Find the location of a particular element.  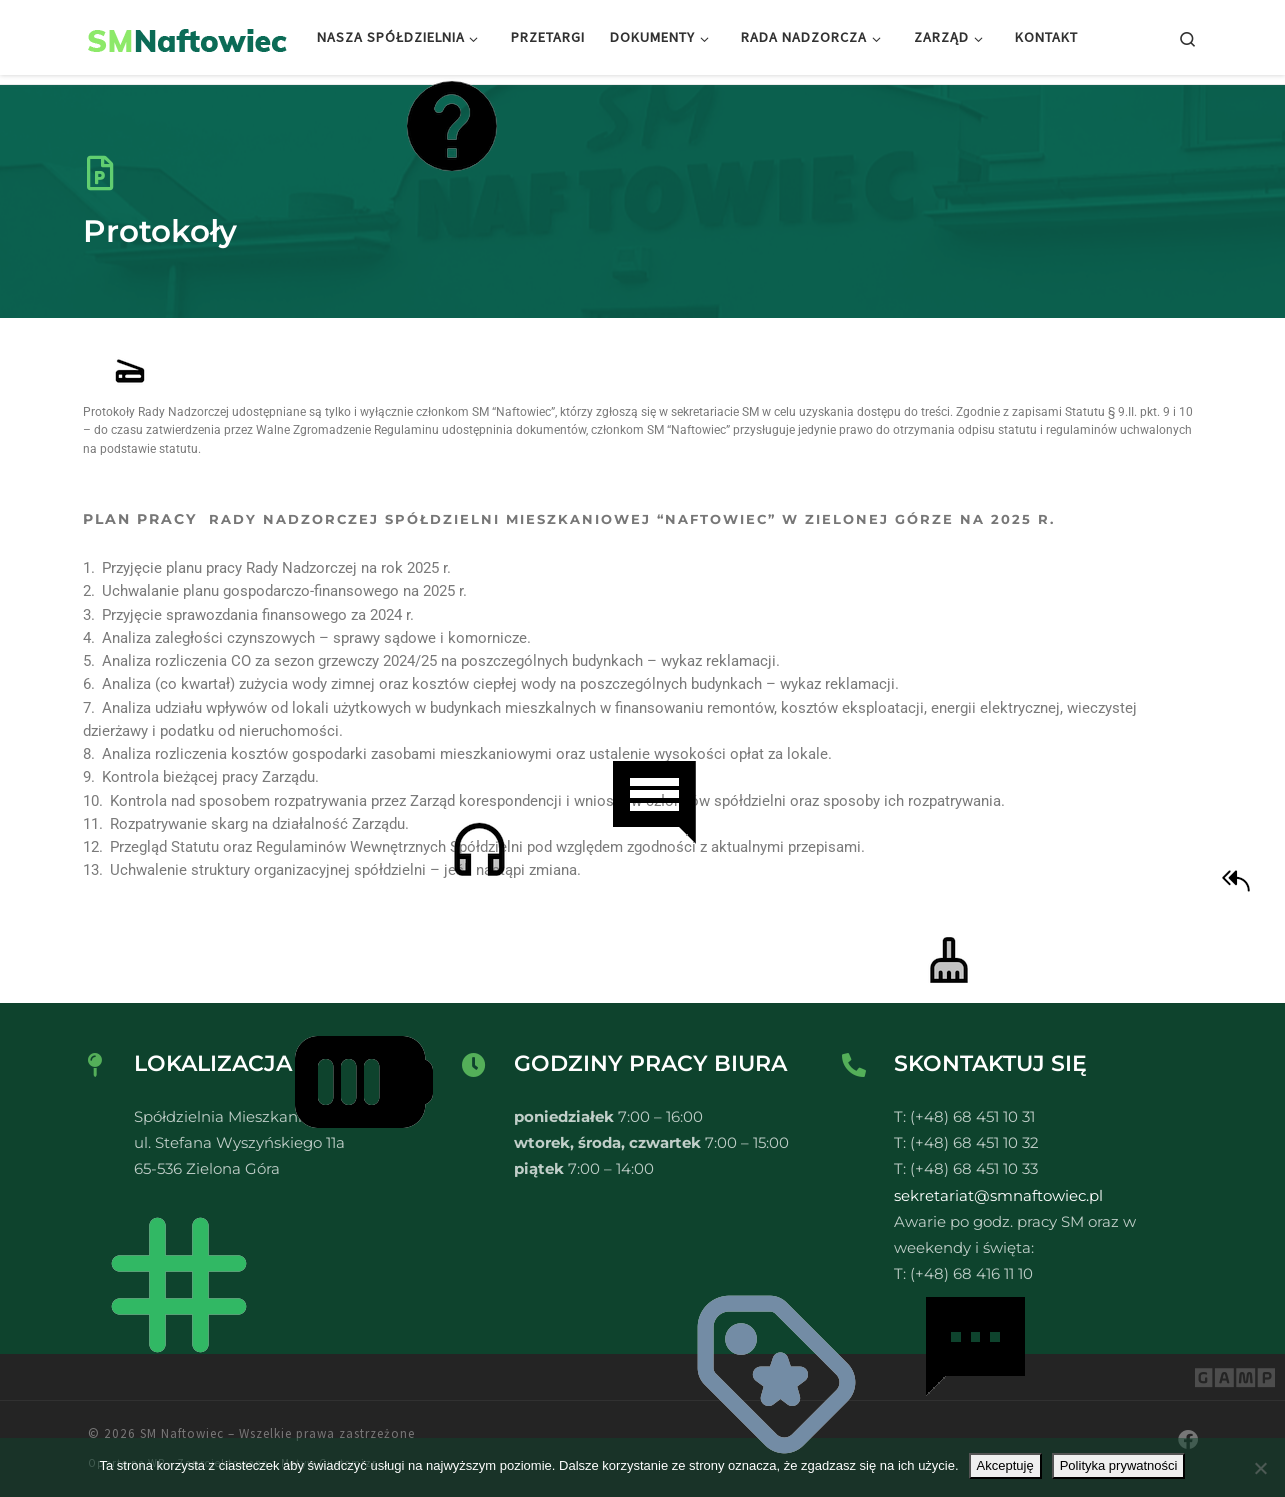

scan a document is located at coordinates (130, 370).